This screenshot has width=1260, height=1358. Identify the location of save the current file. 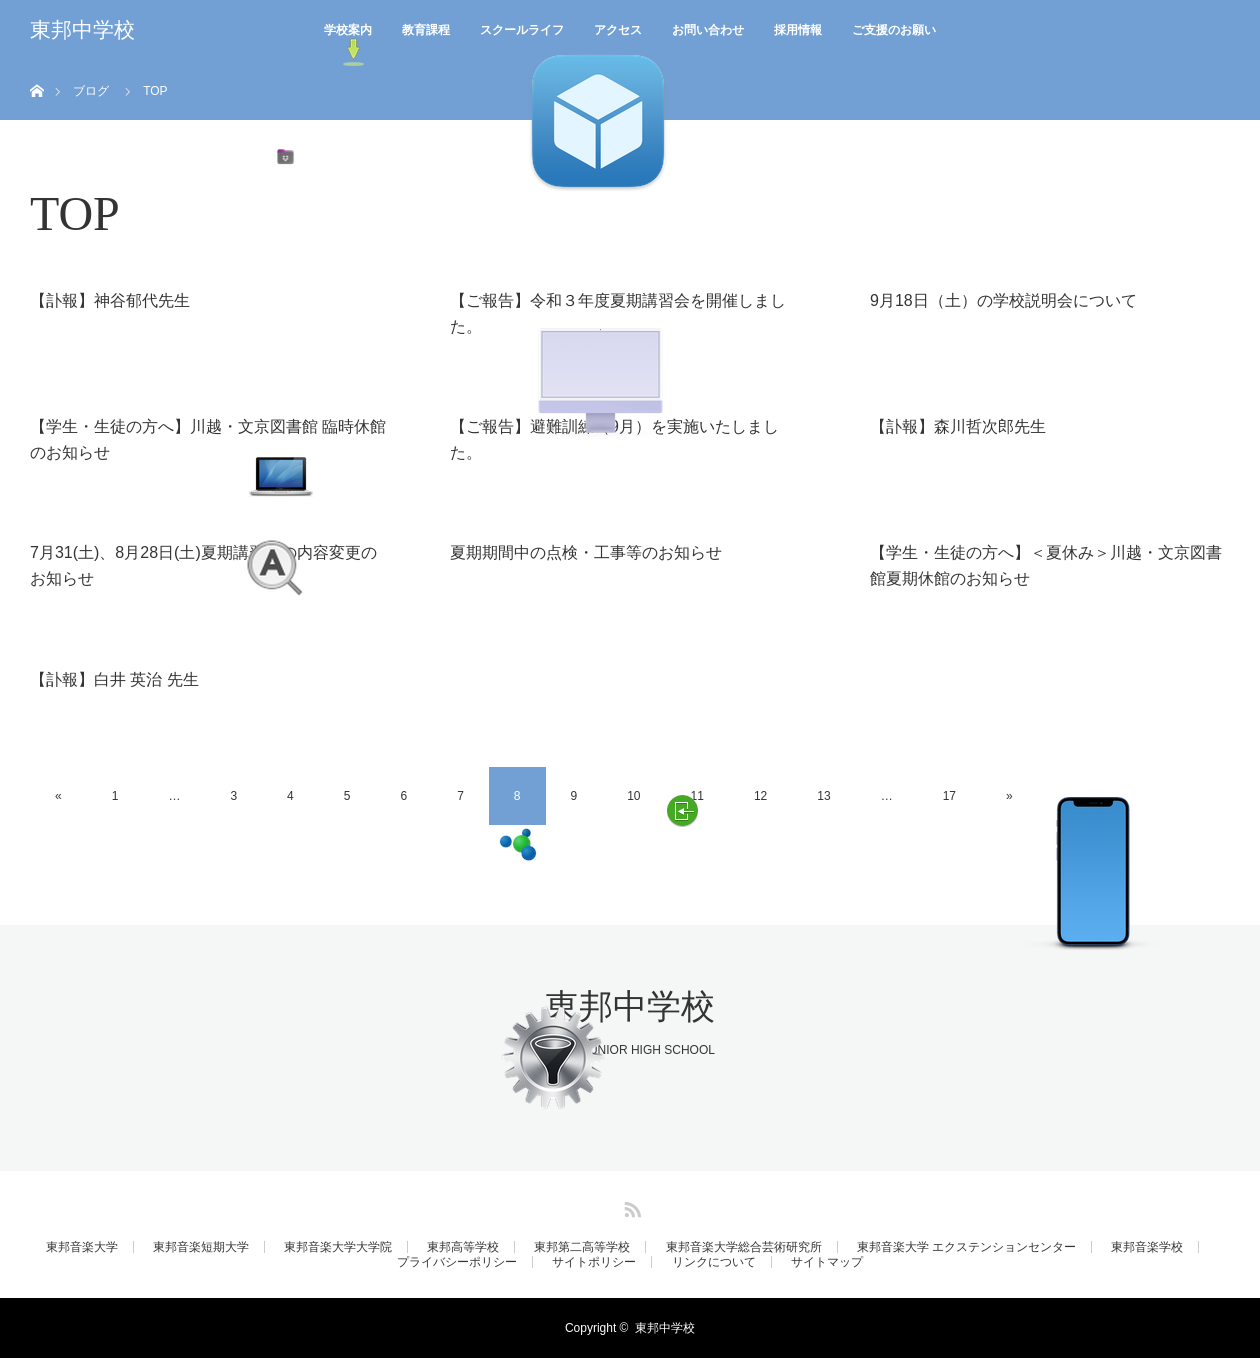
(353, 49).